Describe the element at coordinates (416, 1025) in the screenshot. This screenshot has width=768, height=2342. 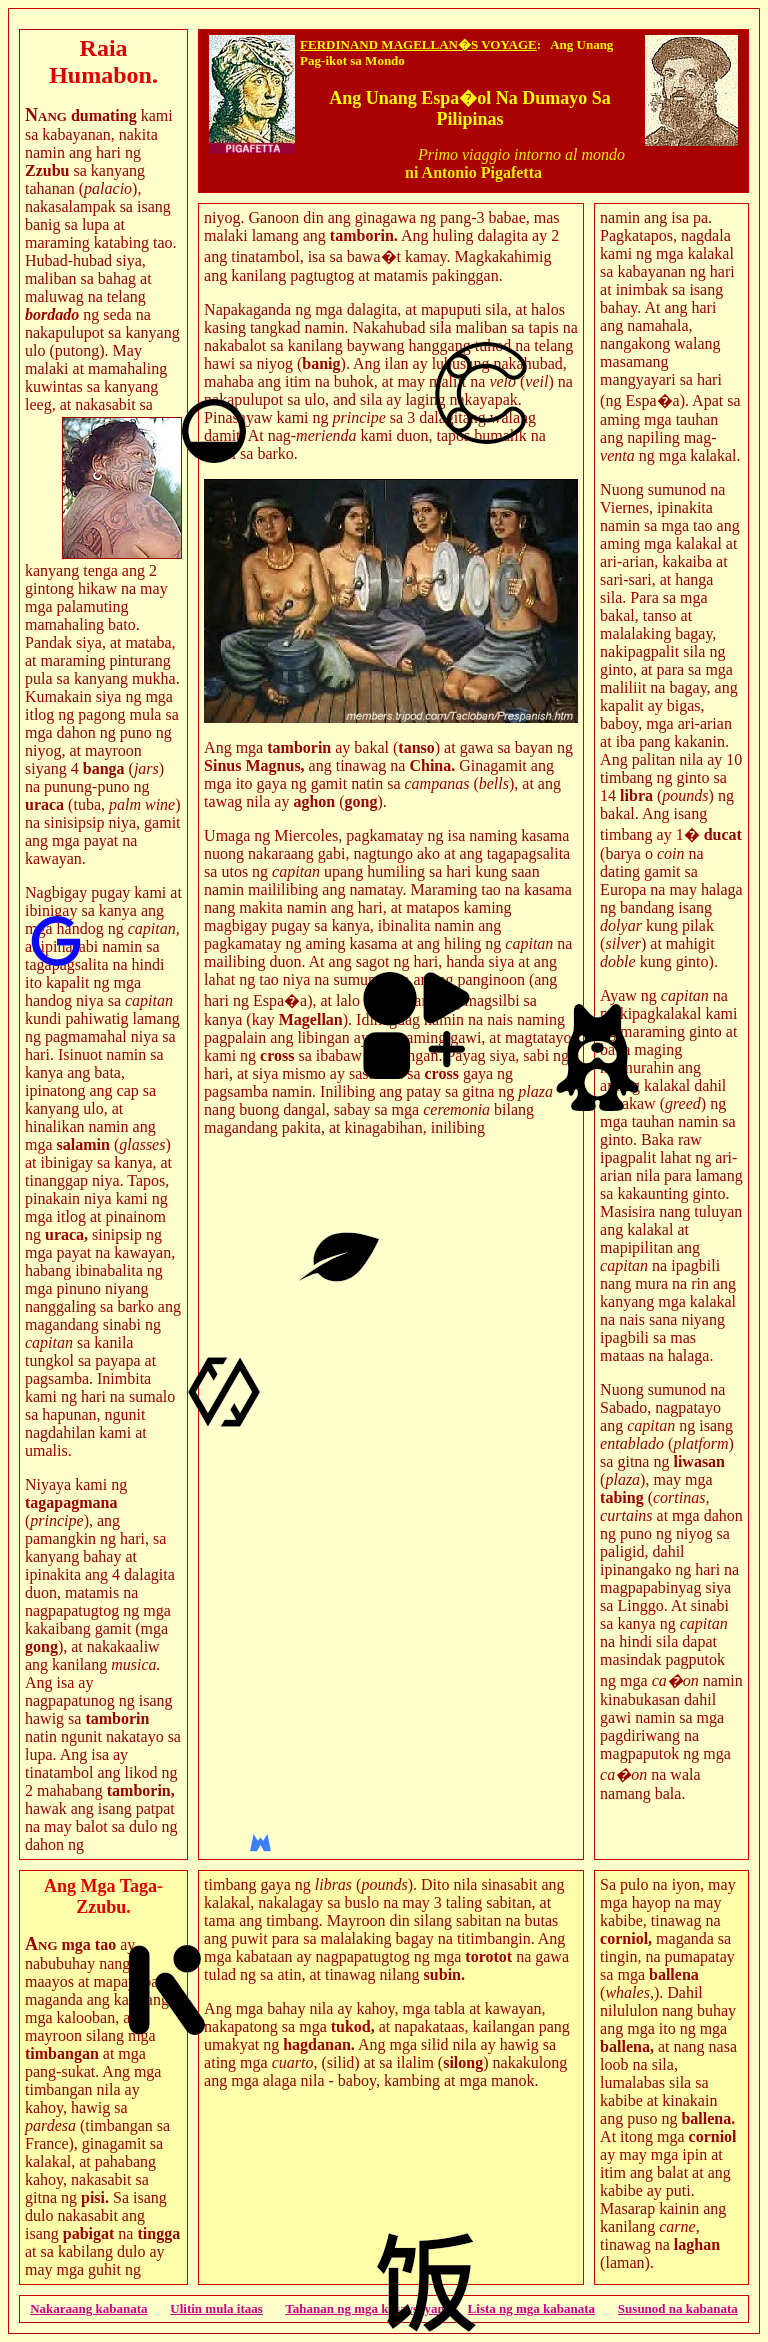
I see `open the flathub app store` at that location.